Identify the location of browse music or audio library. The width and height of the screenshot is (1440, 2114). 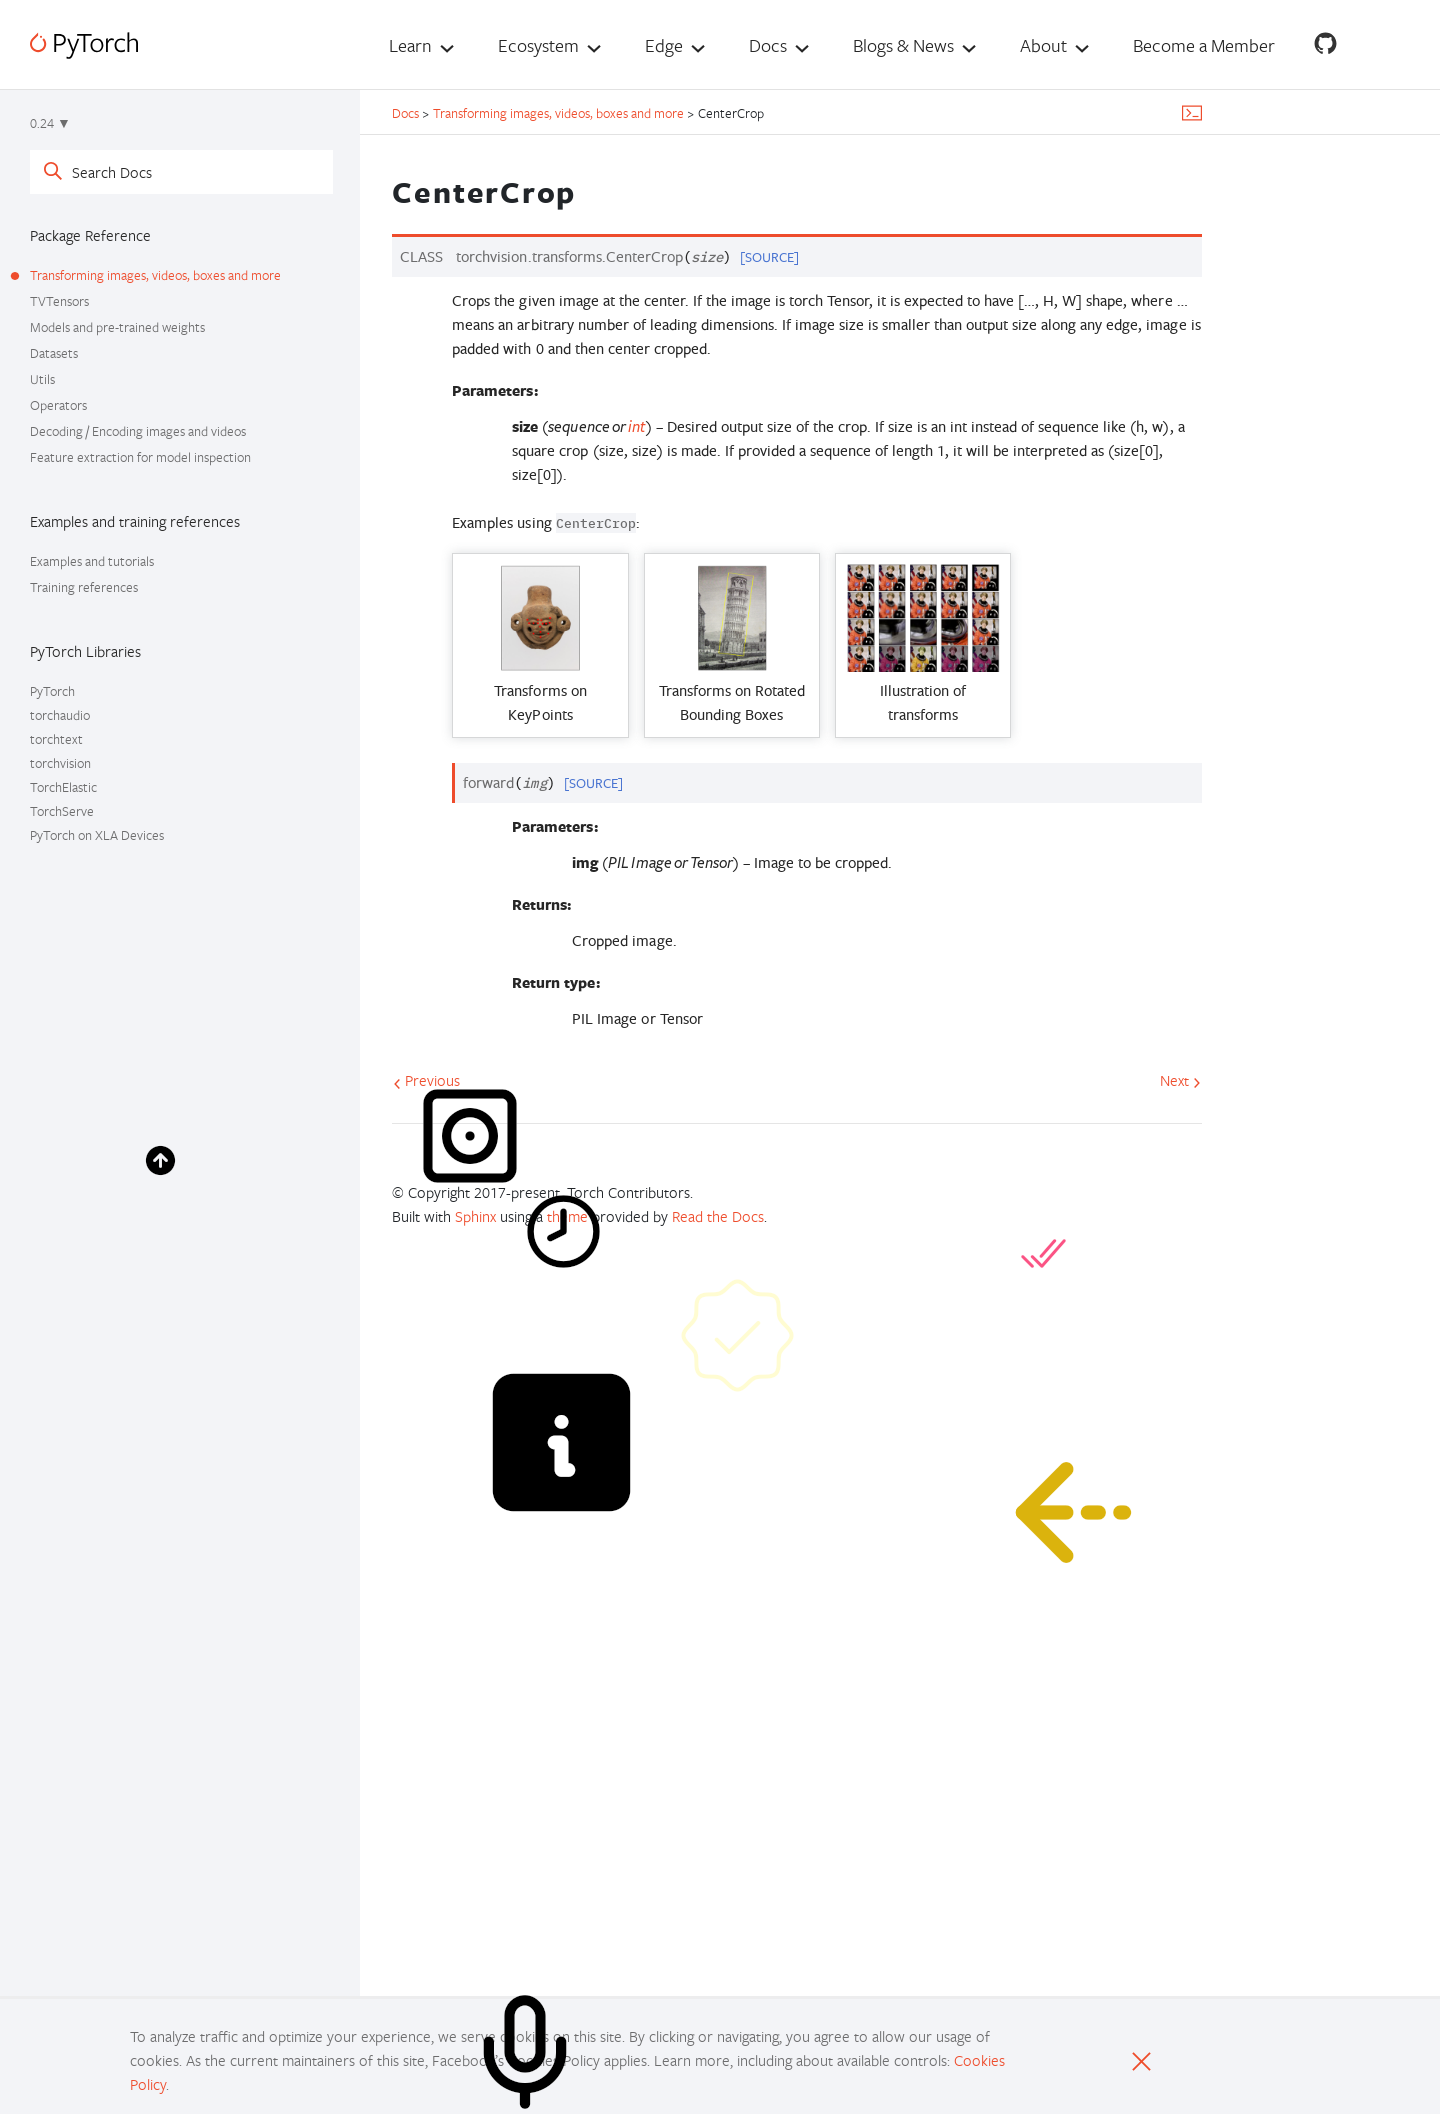
(470, 1136).